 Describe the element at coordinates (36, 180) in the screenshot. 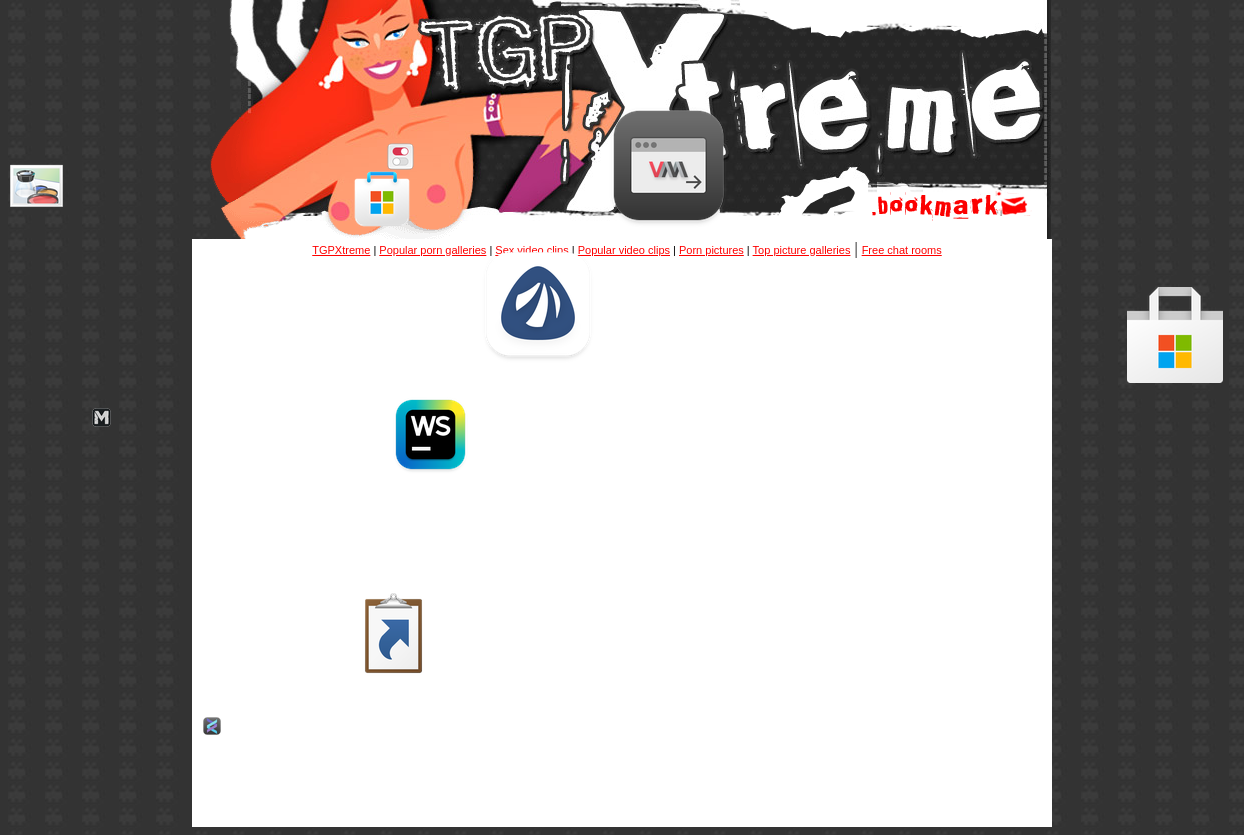

I see `view photos or images` at that location.